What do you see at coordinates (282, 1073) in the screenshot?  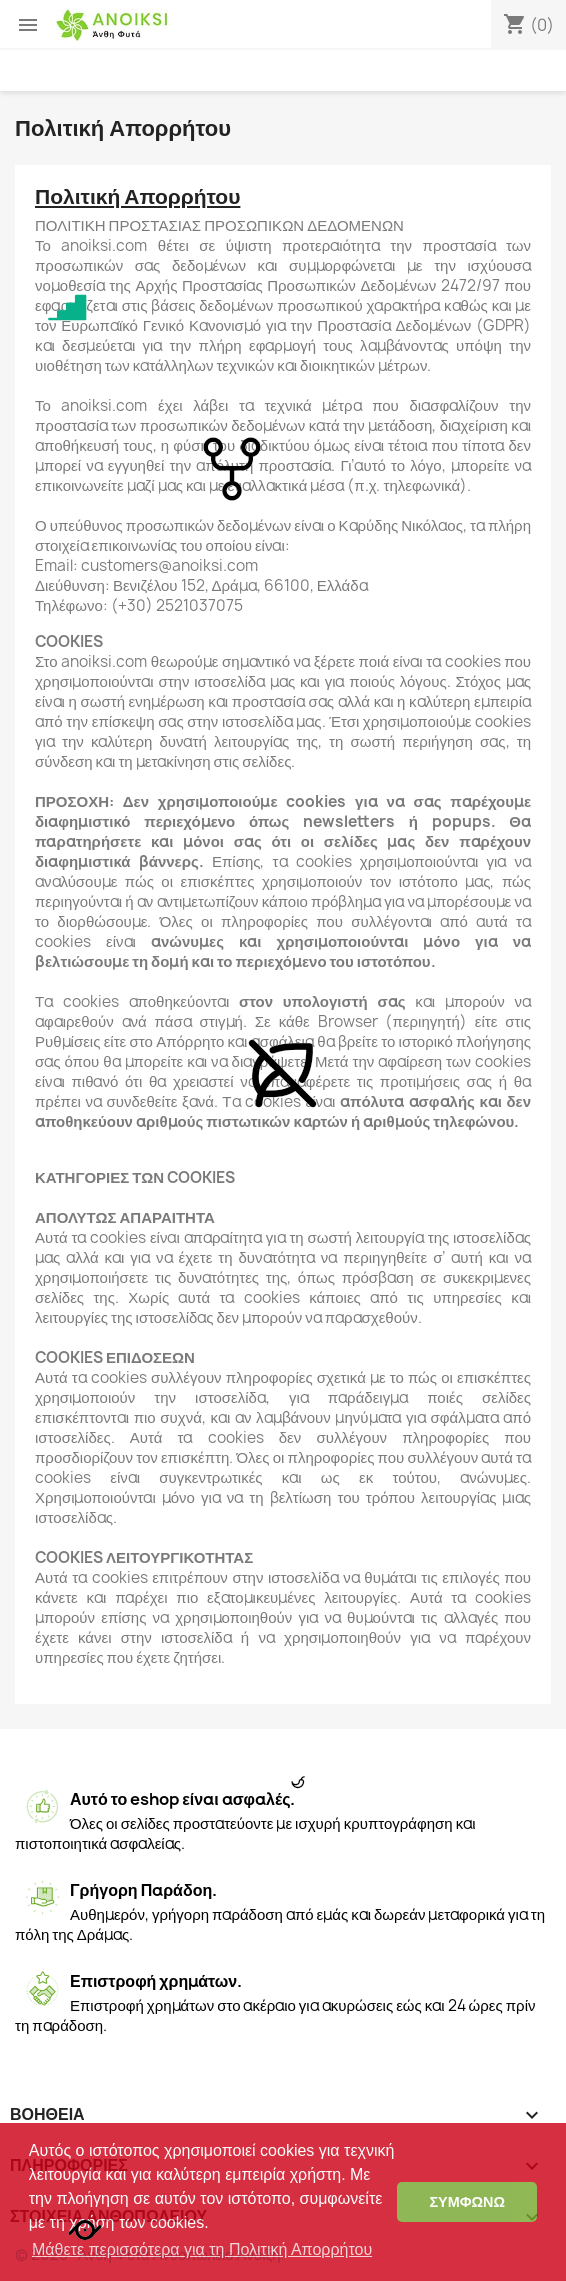 I see `disable eco mode or power saving` at bounding box center [282, 1073].